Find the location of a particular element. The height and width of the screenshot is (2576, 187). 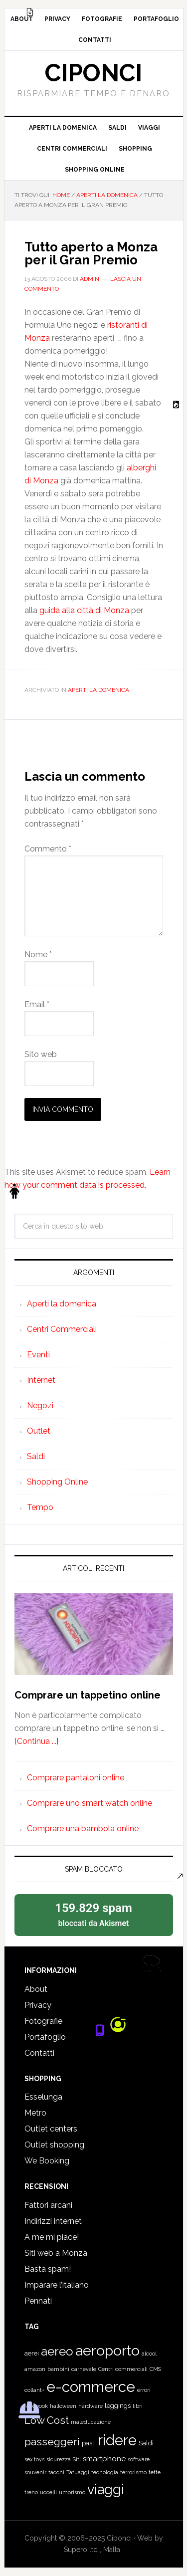

find nearby laundromats or laundry services is located at coordinates (176, 405).